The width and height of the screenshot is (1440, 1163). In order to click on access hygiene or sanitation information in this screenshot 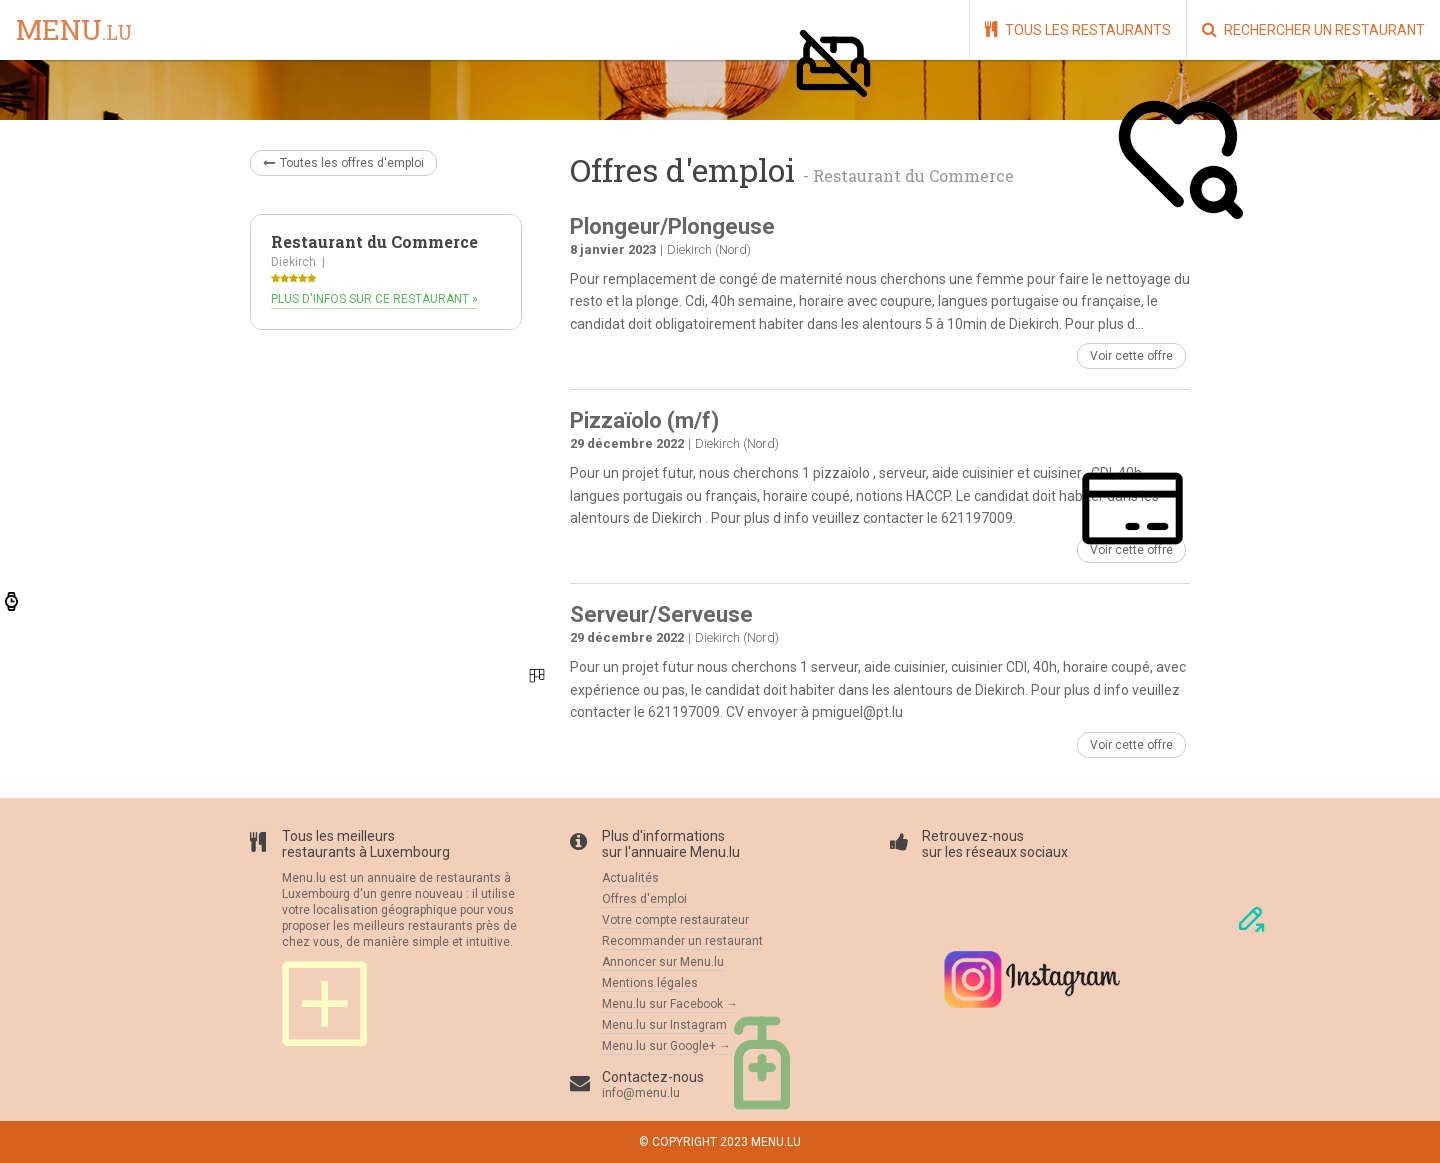, I will do `click(762, 1063)`.